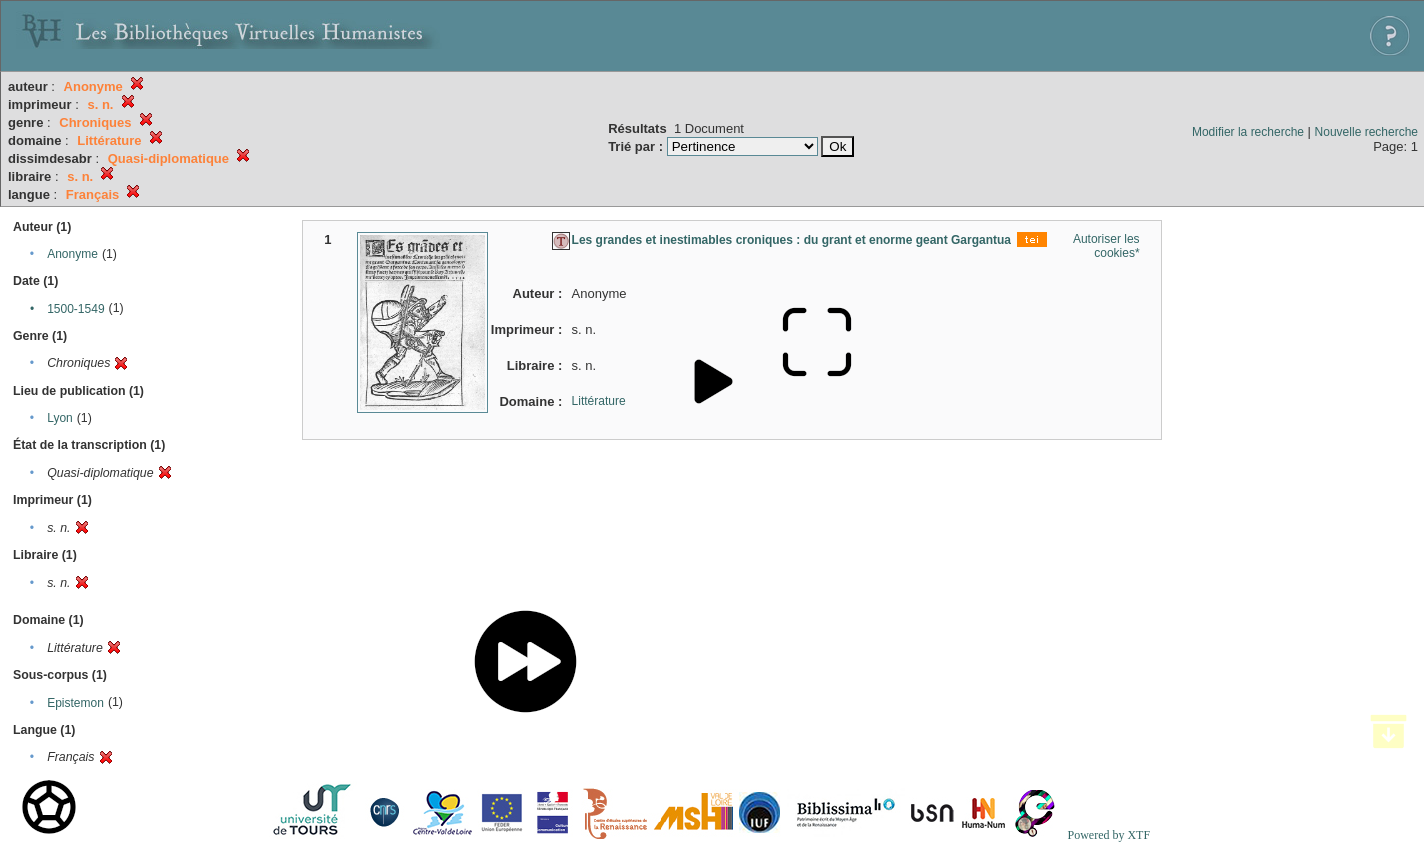 This screenshot has height=853, width=1424. Describe the element at coordinates (49, 807) in the screenshot. I see `access football or soccer content` at that location.